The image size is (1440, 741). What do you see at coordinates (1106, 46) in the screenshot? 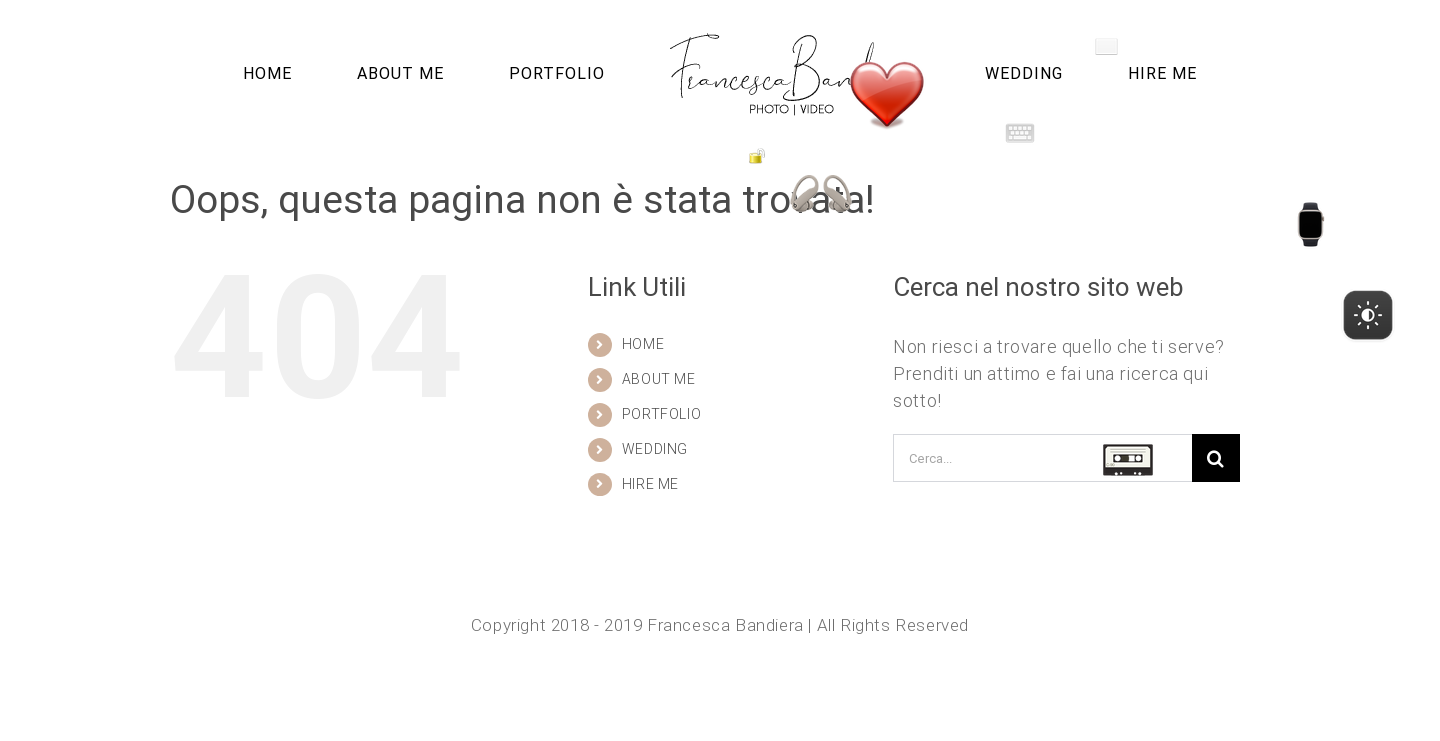
I see `generic bluetooth device placeholder` at bounding box center [1106, 46].